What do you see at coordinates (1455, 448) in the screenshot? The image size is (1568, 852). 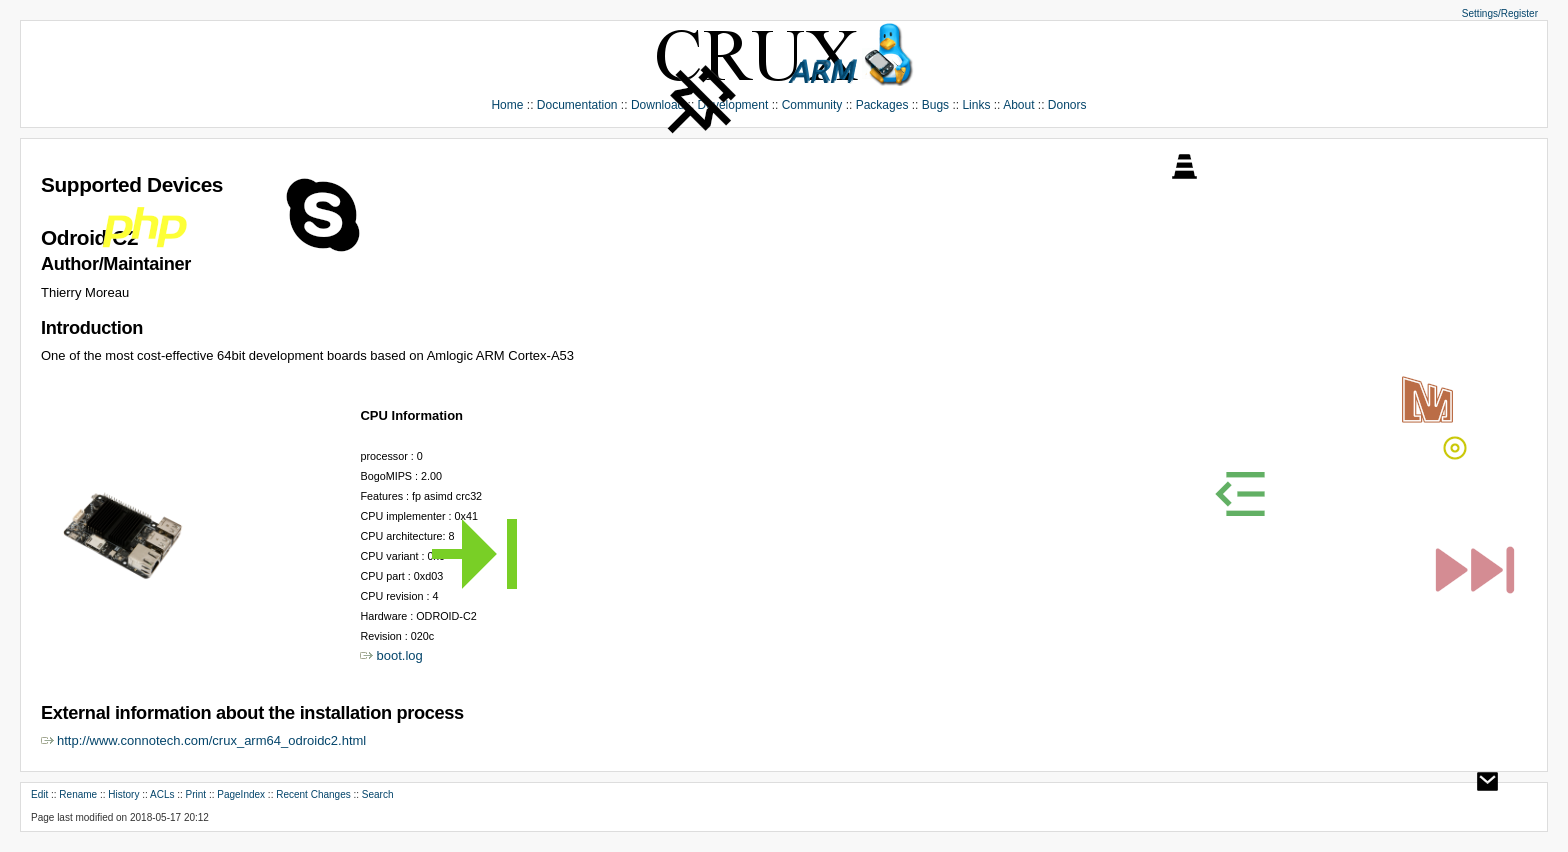 I see `view music album or disc` at bounding box center [1455, 448].